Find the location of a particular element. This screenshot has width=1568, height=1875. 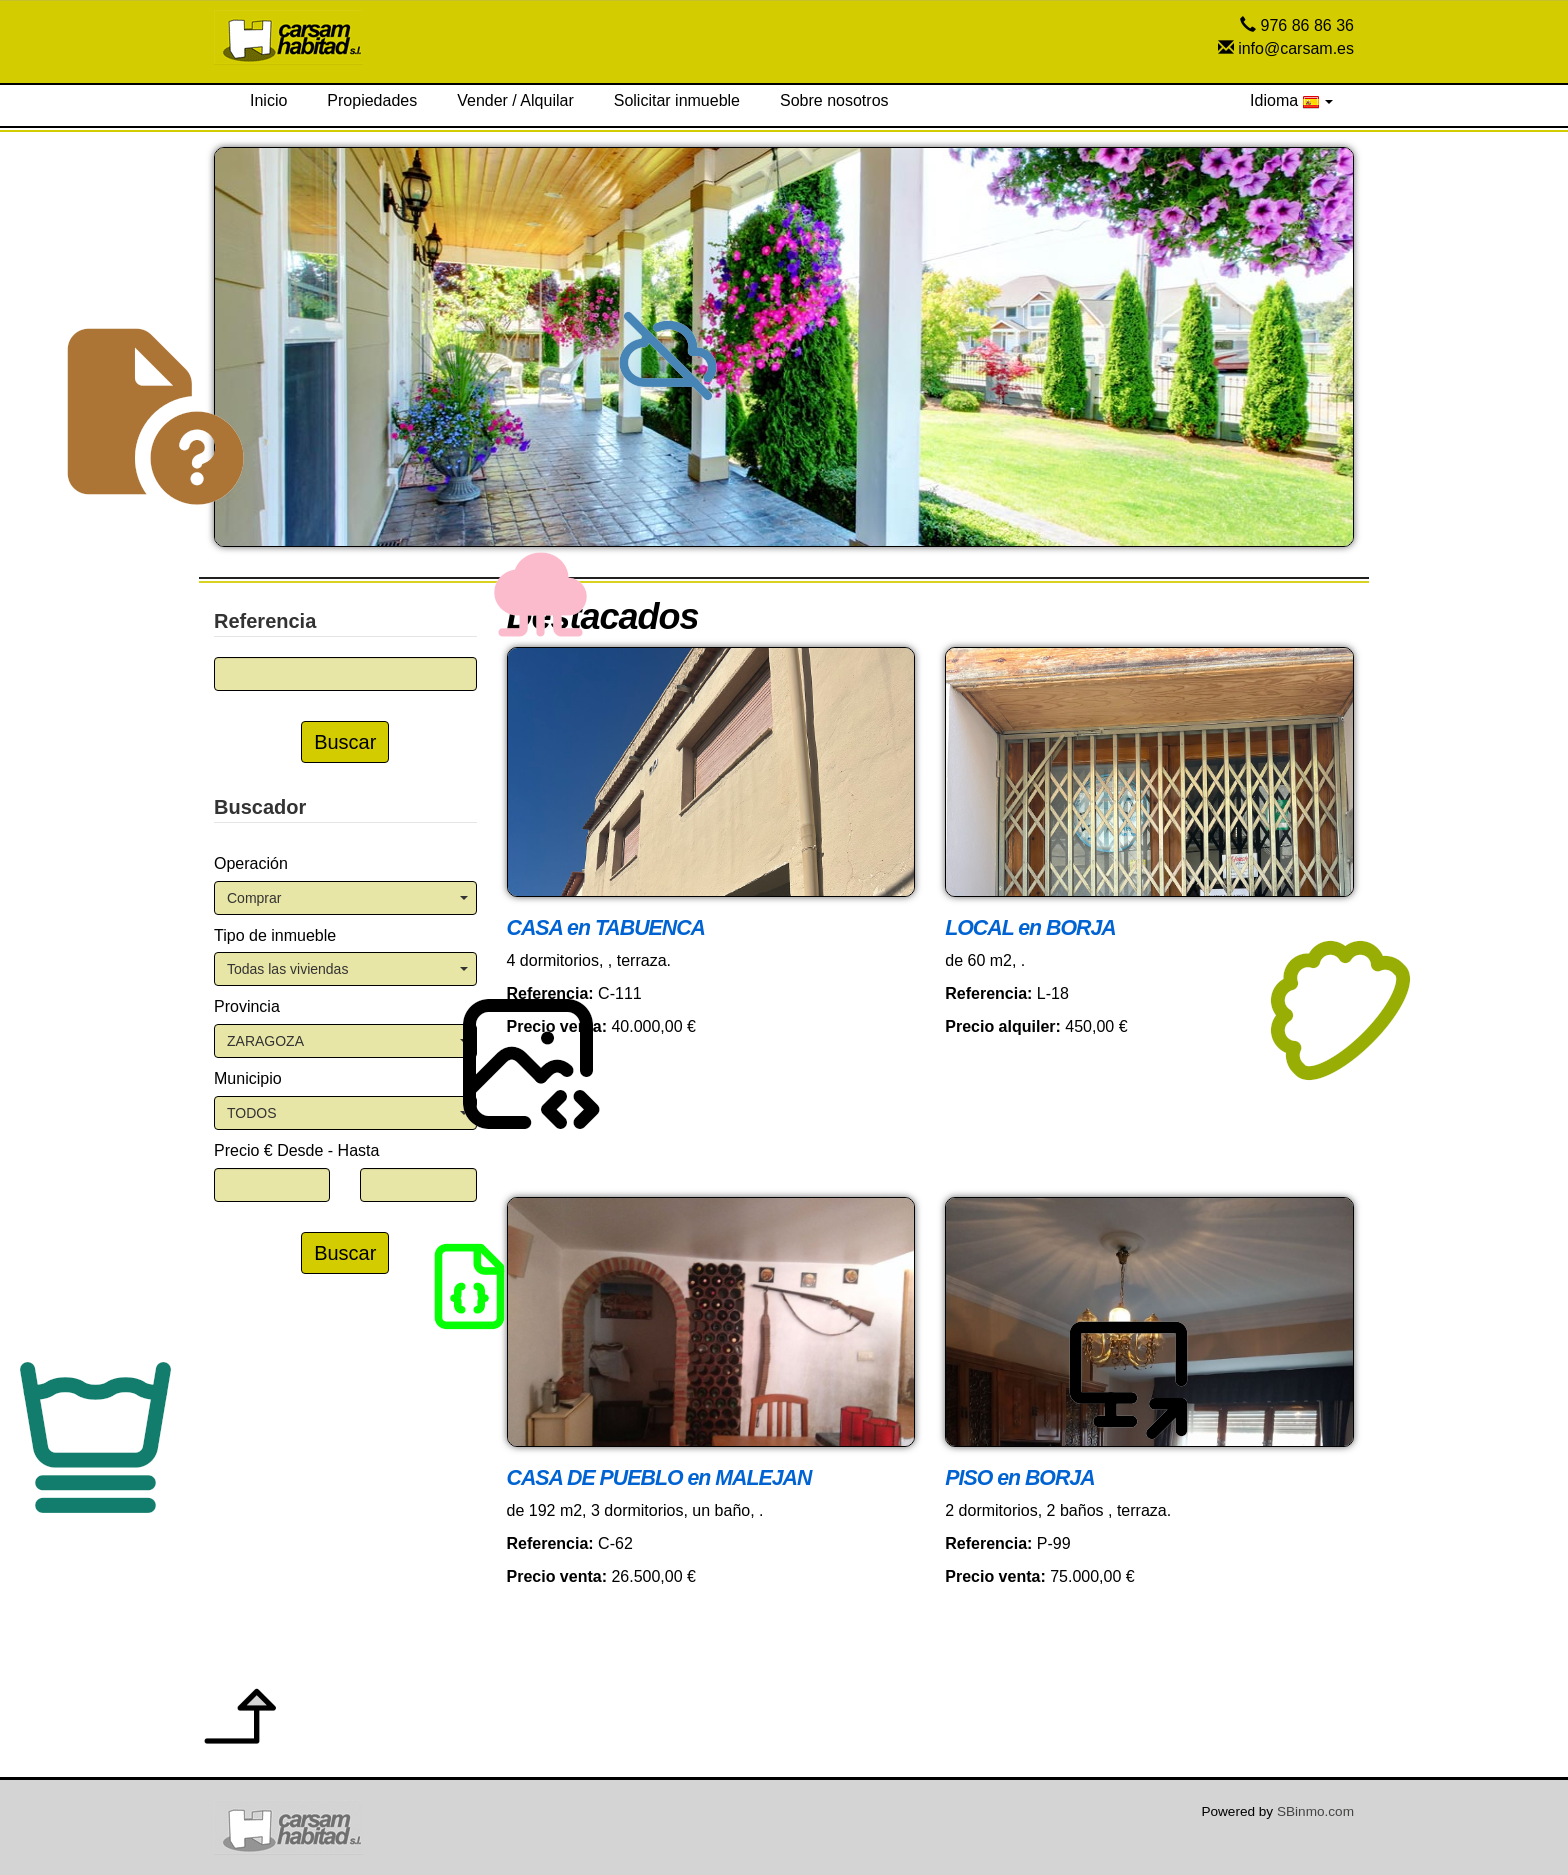

view or edit image source code is located at coordinates (528, 1064).